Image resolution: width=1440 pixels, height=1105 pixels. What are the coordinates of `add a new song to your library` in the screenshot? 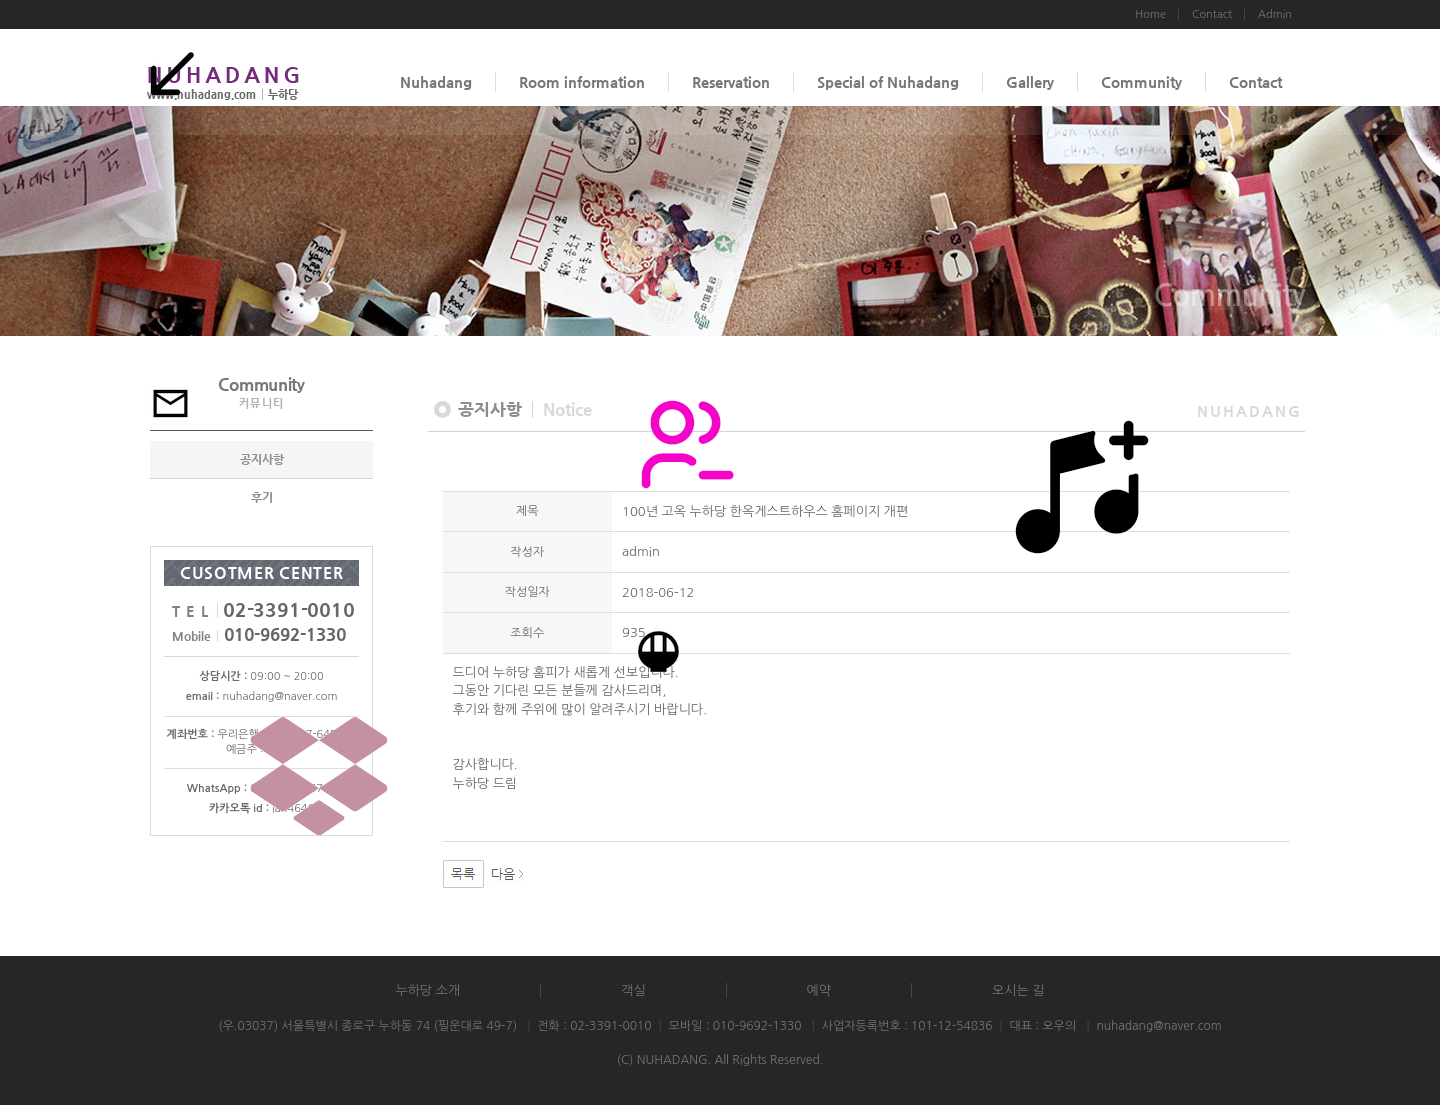 It's located at (1084, 489).